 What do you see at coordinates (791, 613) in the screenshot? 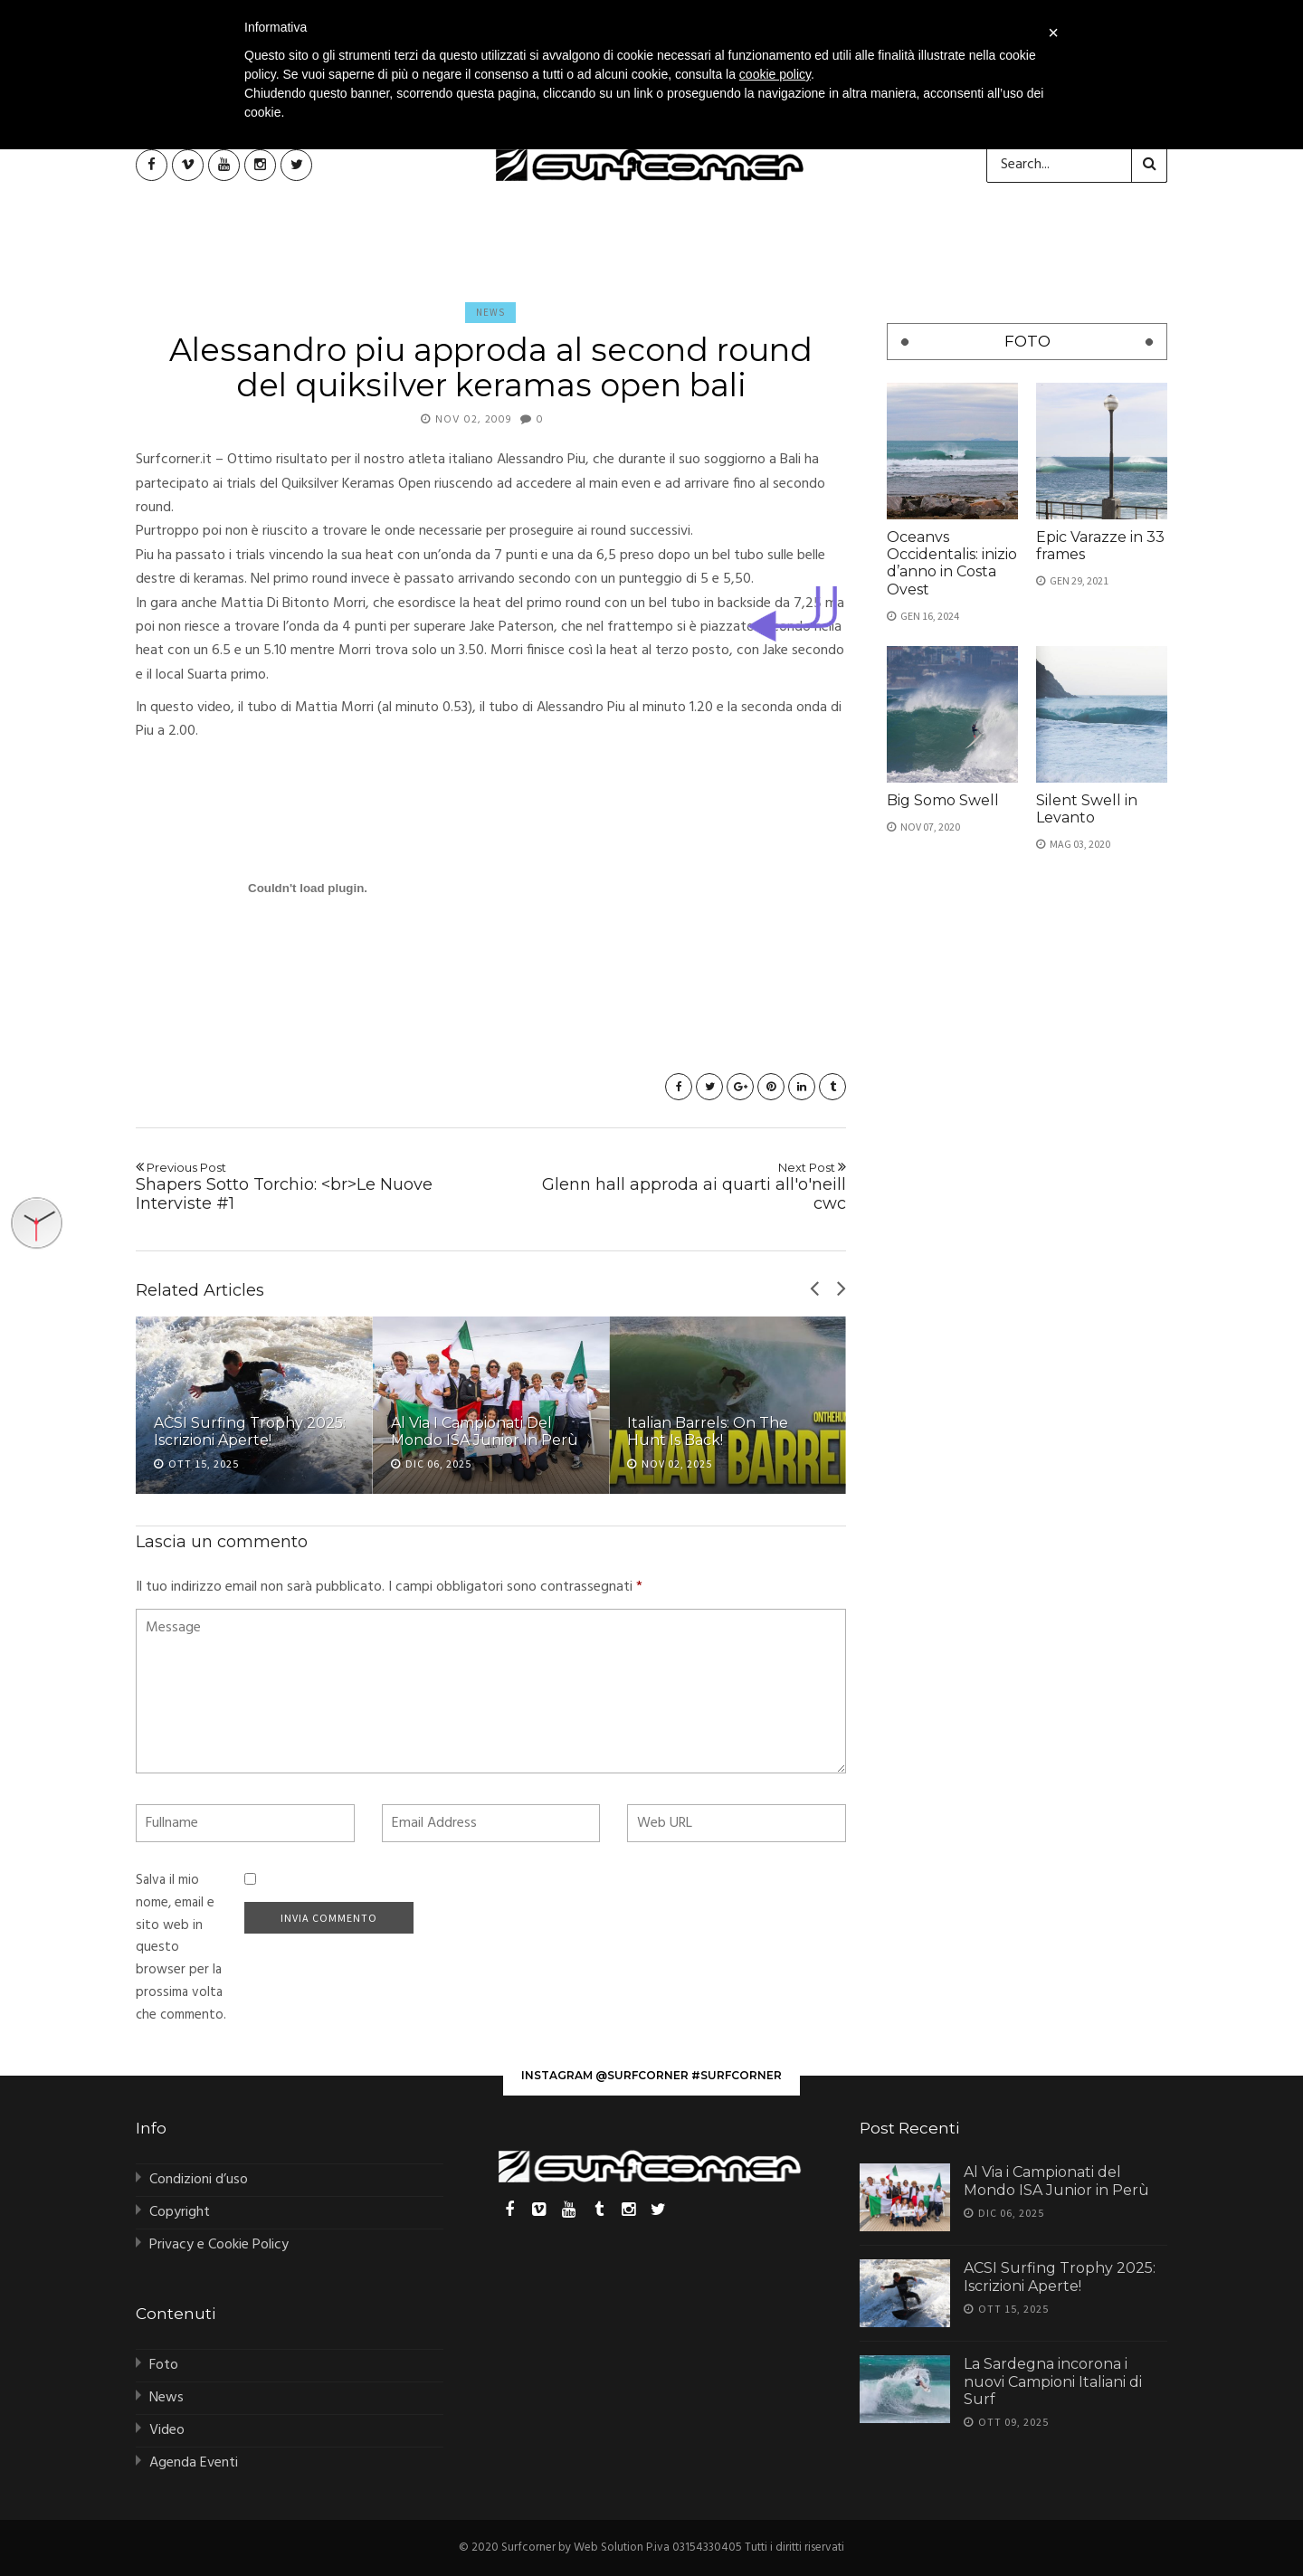
I see `reply to all recipients of an email` at bounding box center [791, 613].